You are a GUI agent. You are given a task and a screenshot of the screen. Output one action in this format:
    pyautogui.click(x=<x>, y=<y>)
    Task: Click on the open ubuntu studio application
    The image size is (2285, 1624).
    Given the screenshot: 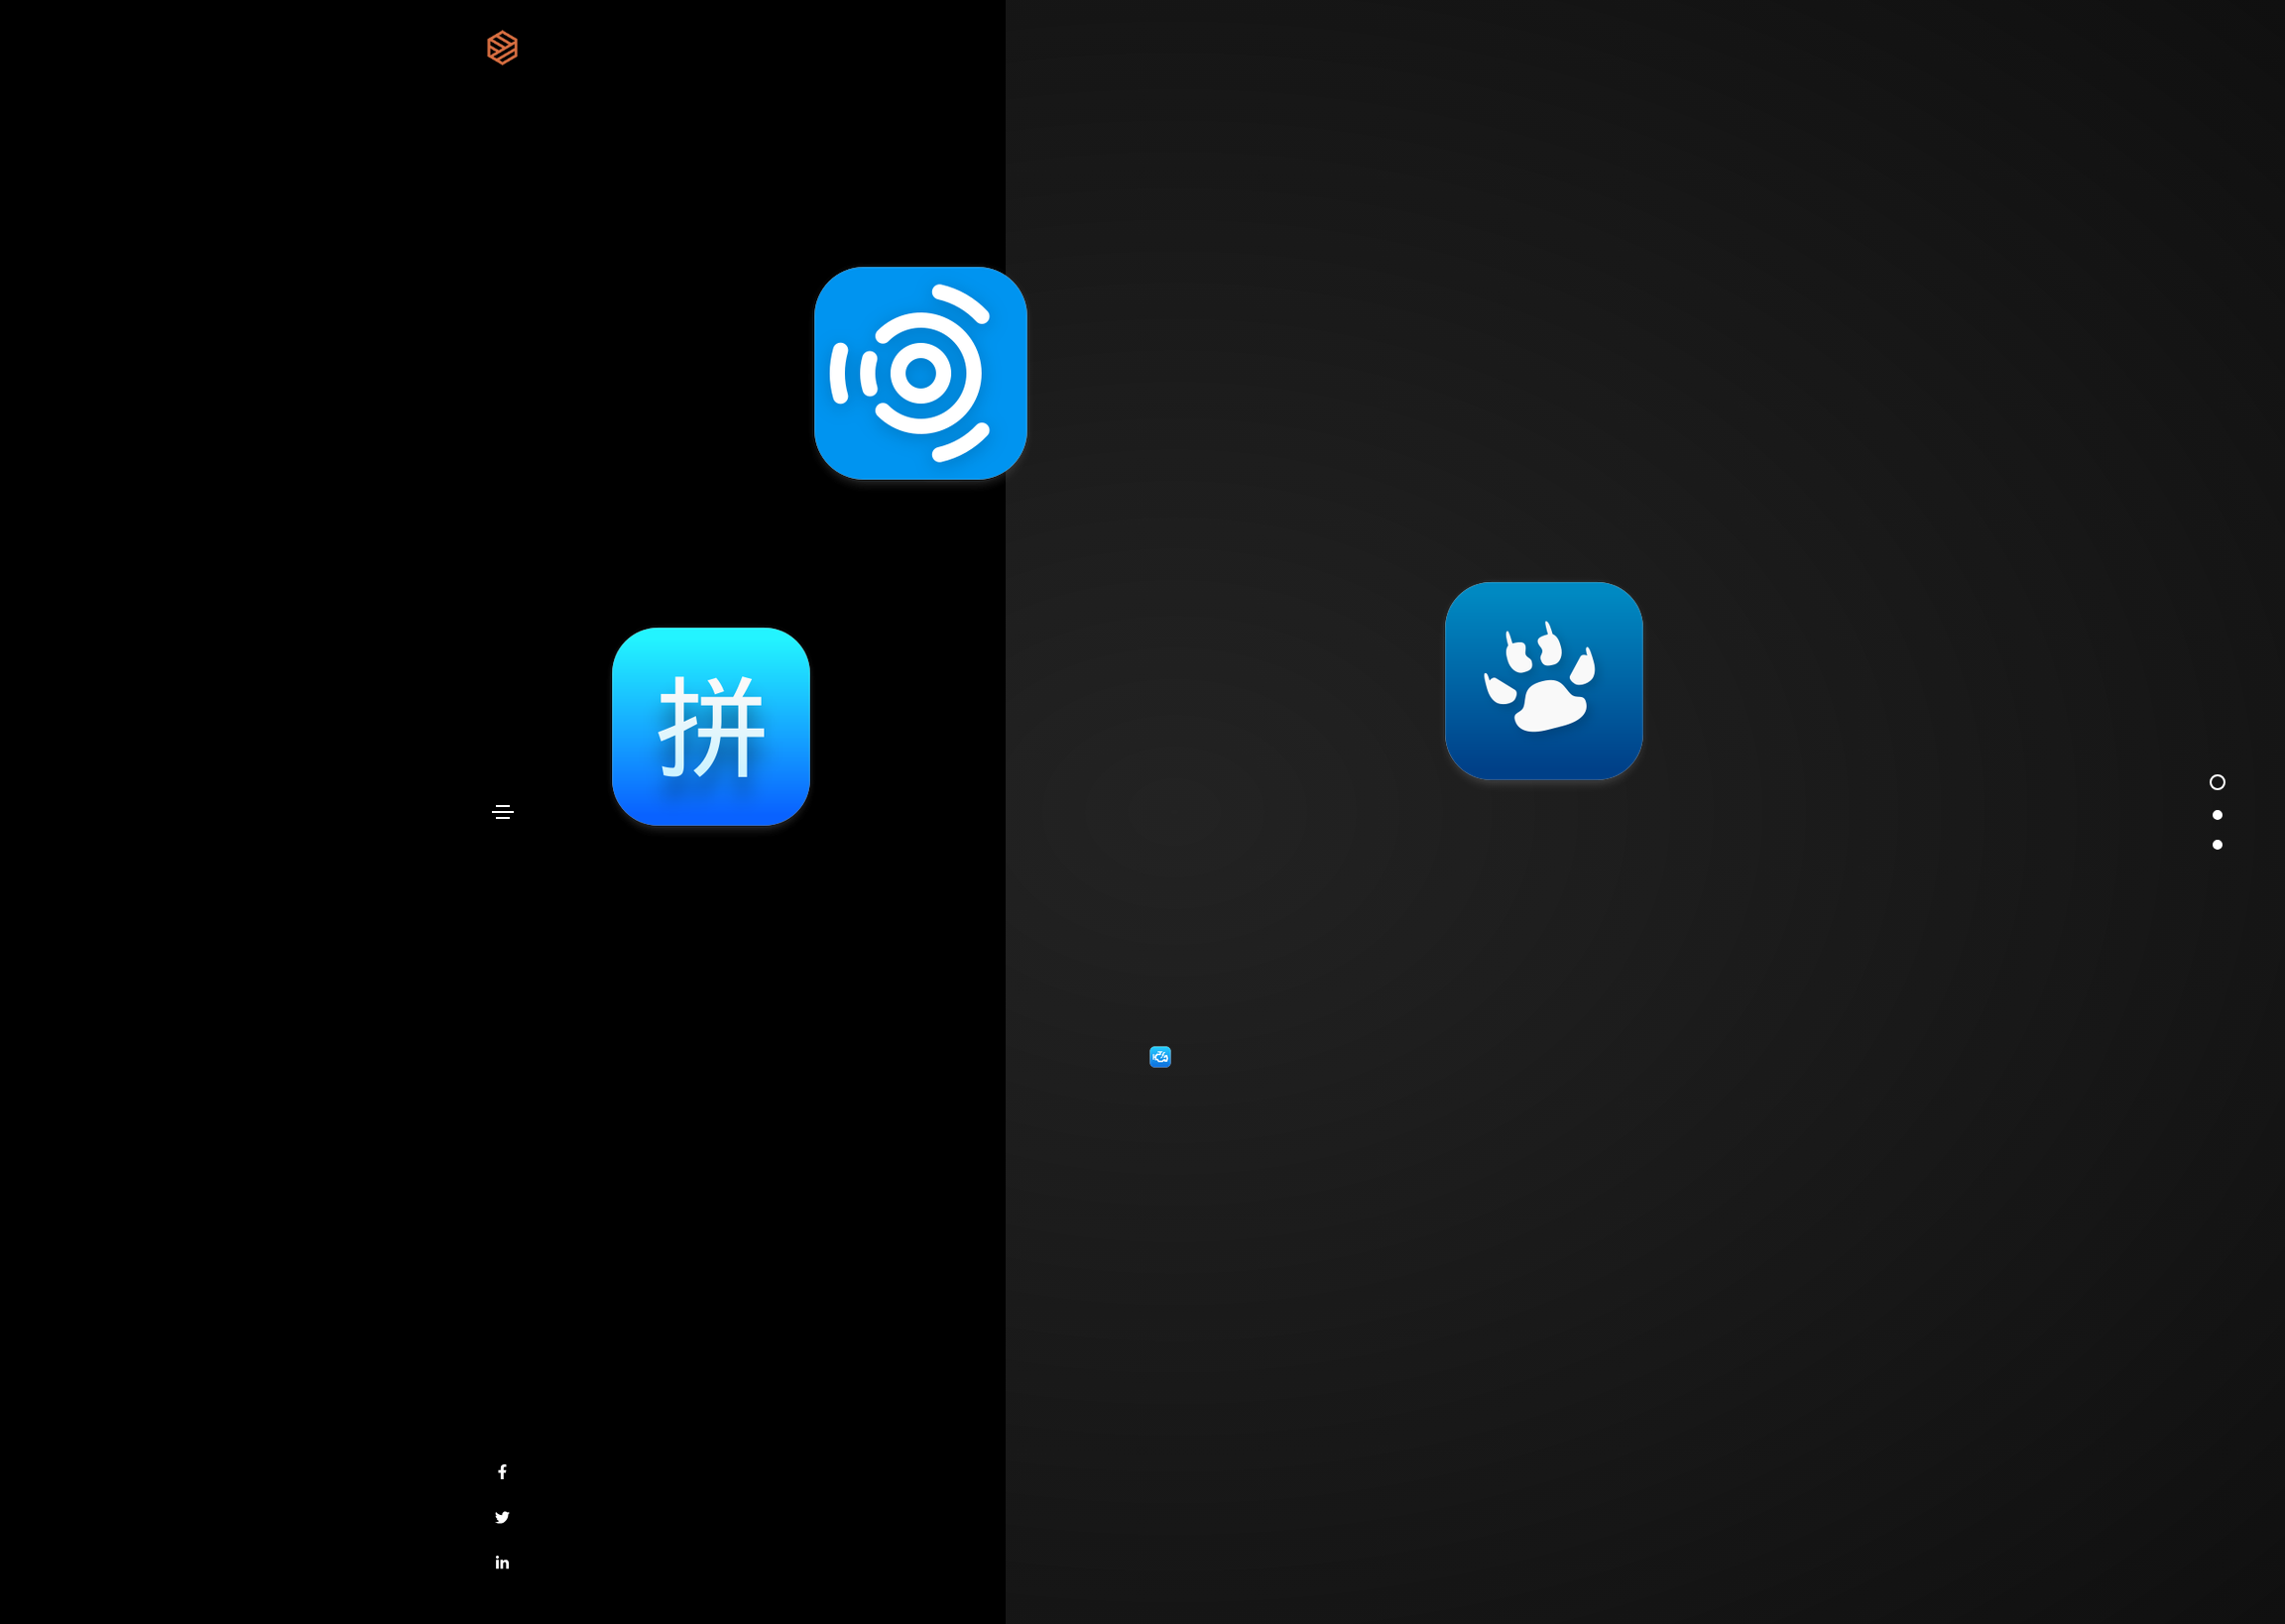 What is the action you would take?
    pyautogui.click(x=920, y=373)
    